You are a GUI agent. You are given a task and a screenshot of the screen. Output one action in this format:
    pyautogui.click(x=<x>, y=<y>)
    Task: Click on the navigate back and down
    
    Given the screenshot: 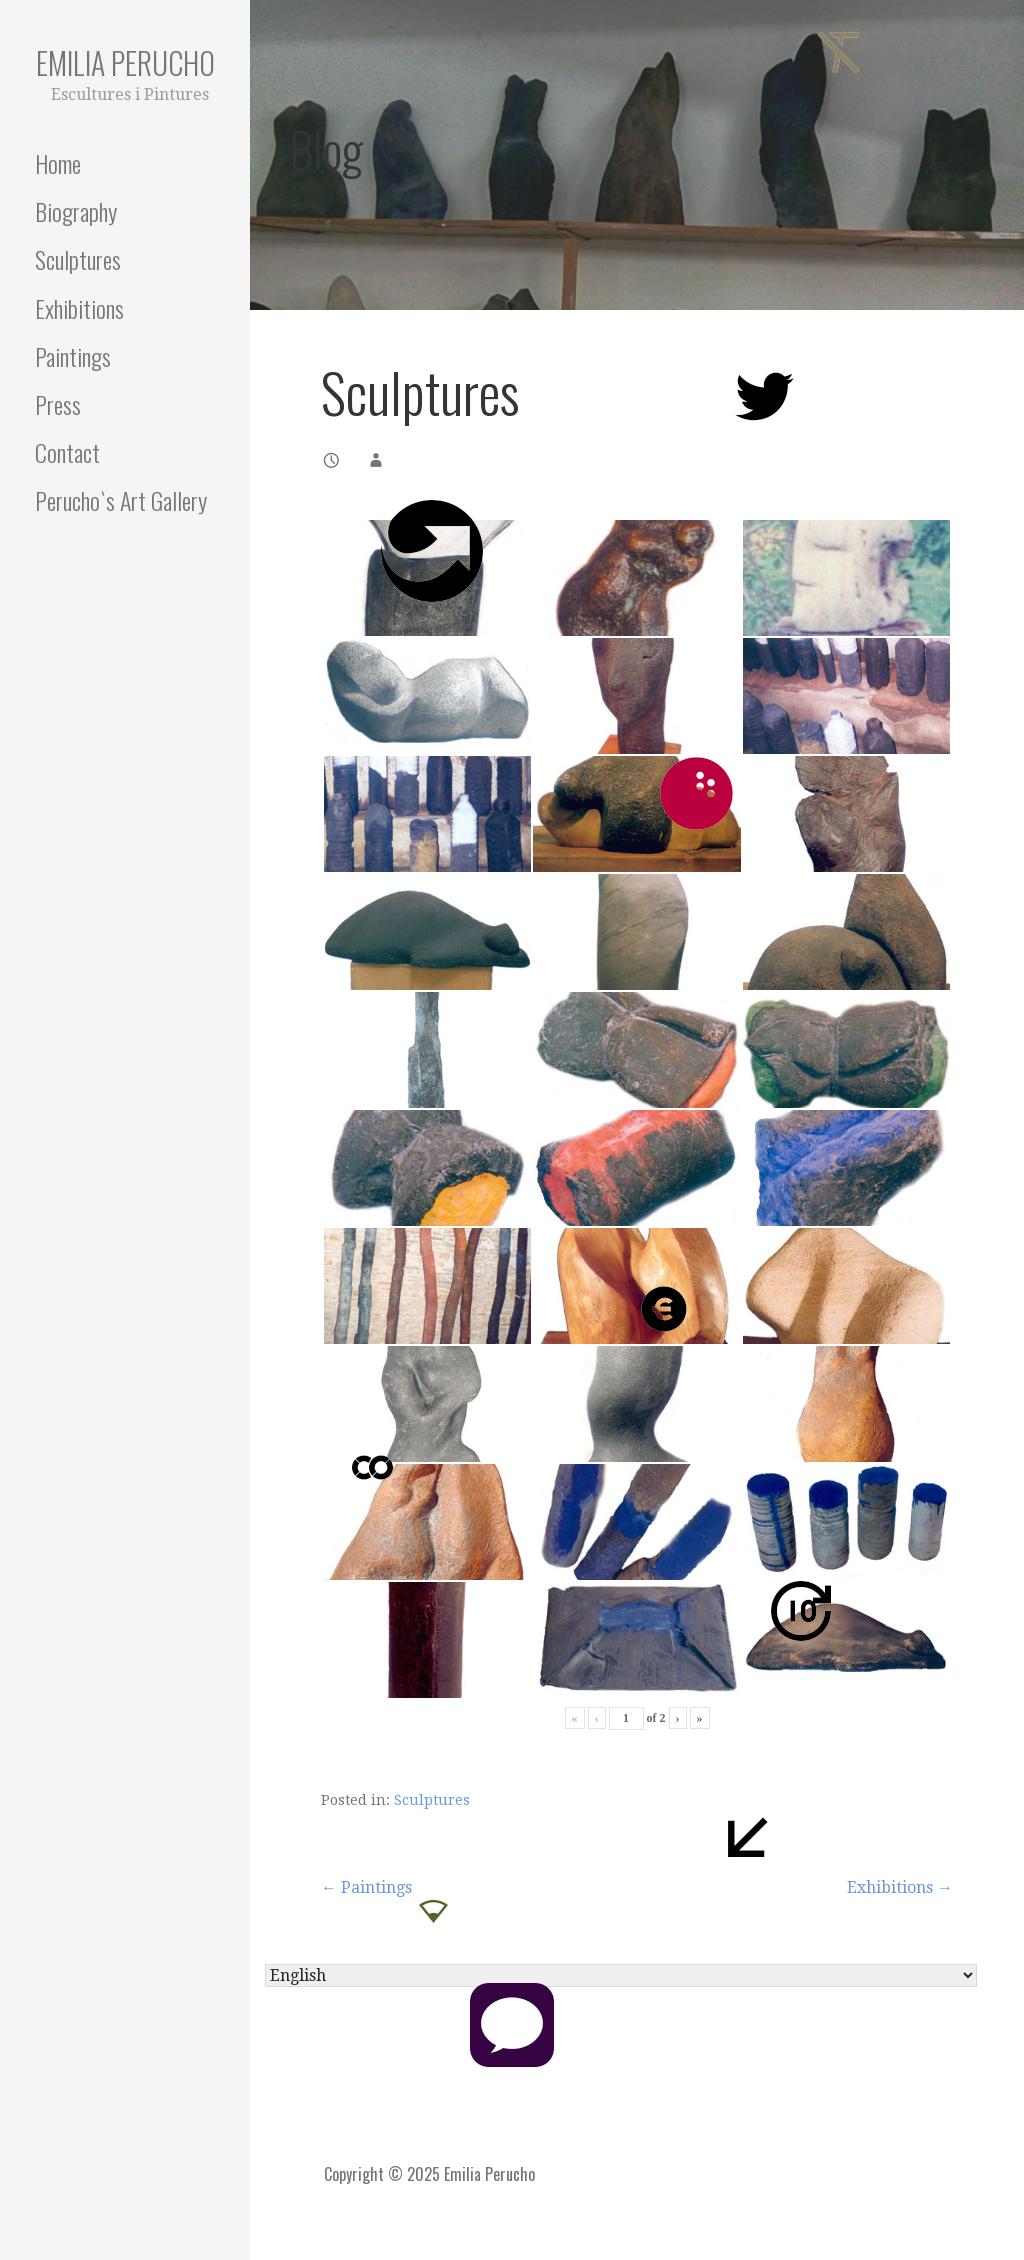 What is the action you would take?
    pyautogui.click(x=744, y=1840)
    